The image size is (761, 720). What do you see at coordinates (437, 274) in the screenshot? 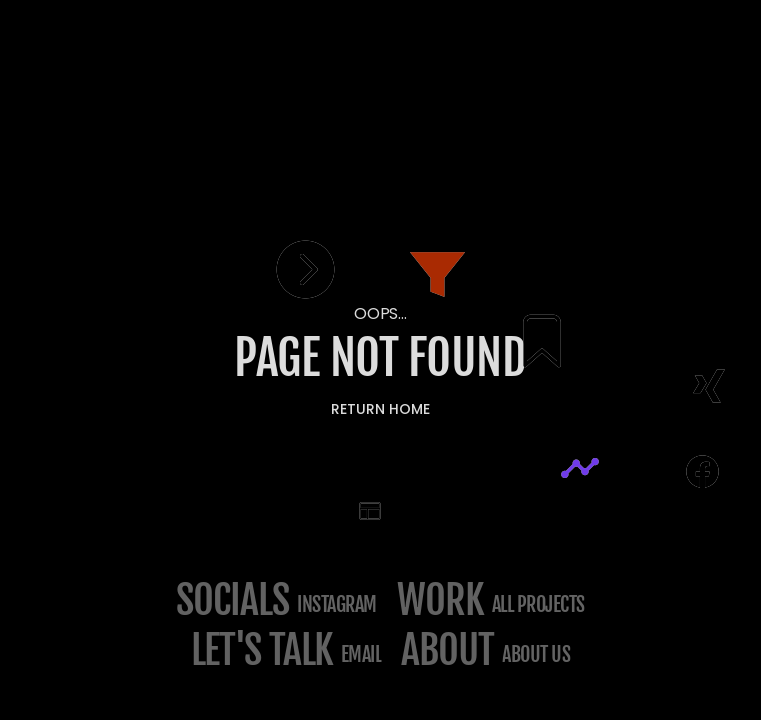
I see `filter or sort content` at bounding box center [437, 274].